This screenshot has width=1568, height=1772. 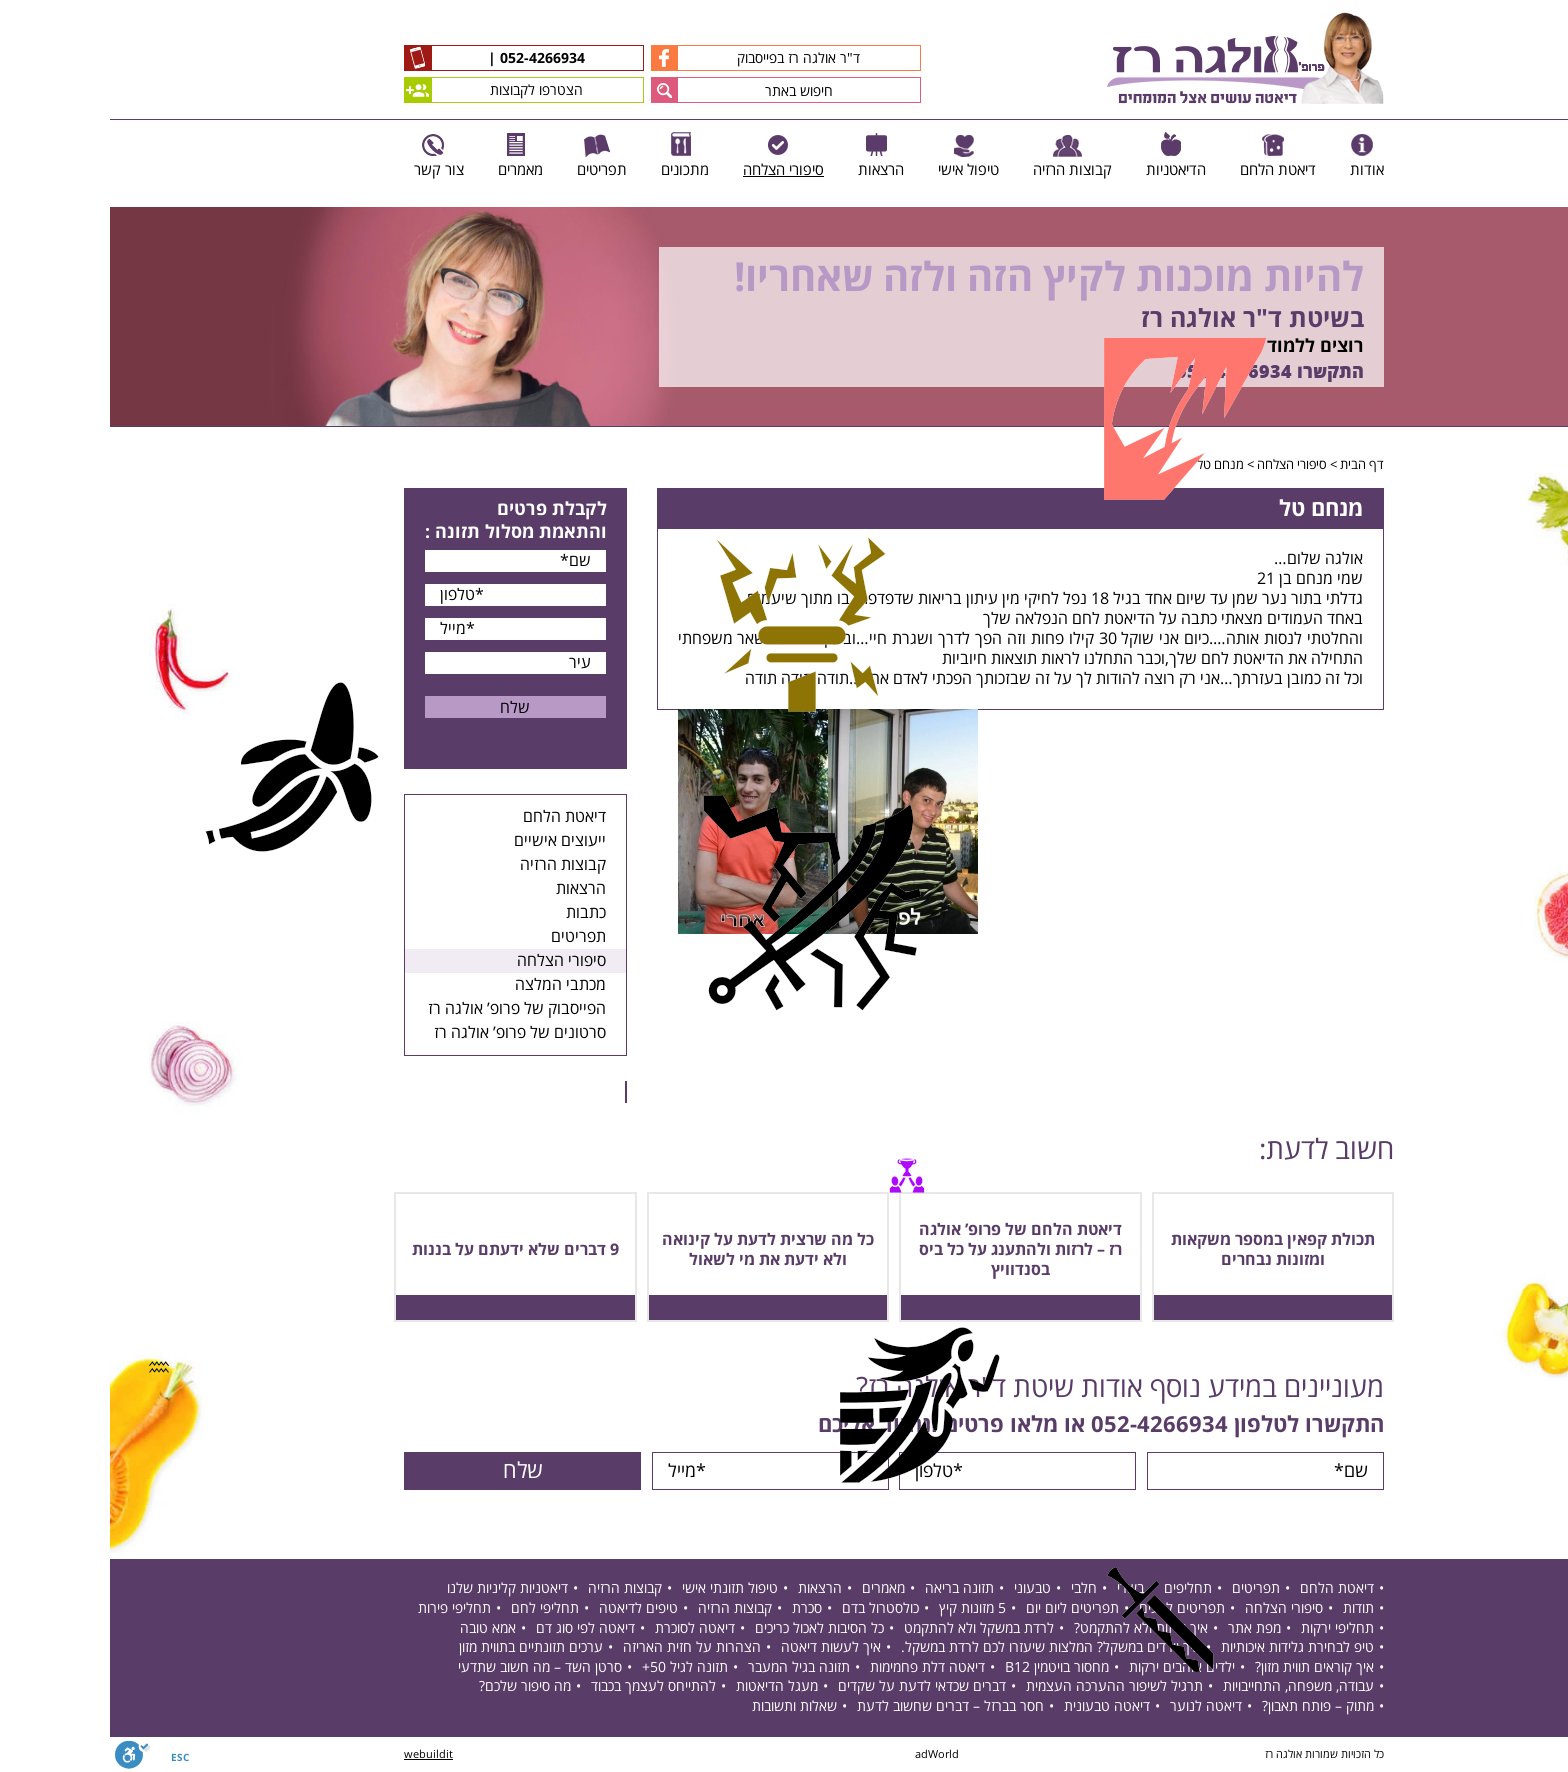 I want to click on represents the aquarius zodiac sign, so click(x=159, y=1367).